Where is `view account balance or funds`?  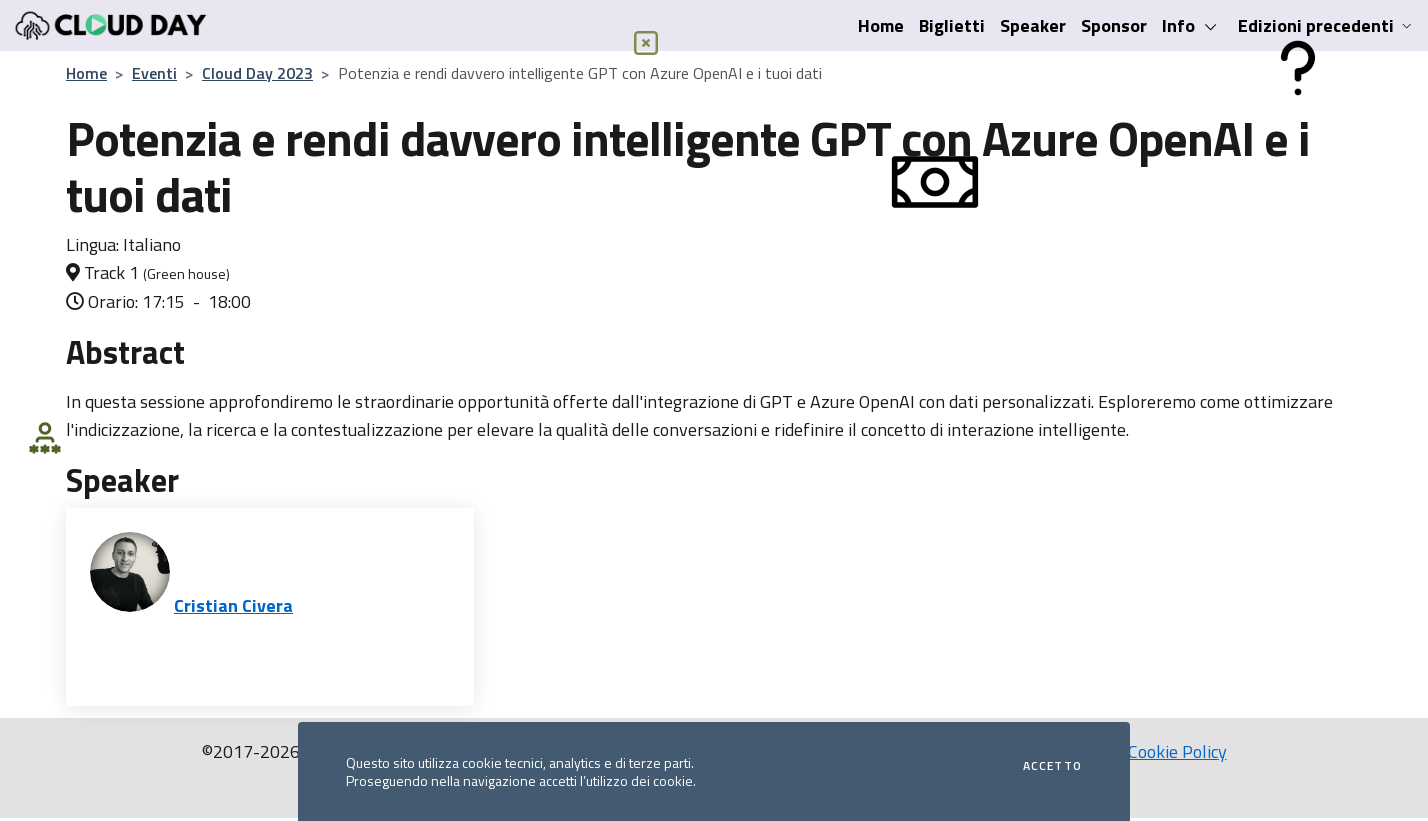 view account balance or funds is located at coordinates (935, 182).